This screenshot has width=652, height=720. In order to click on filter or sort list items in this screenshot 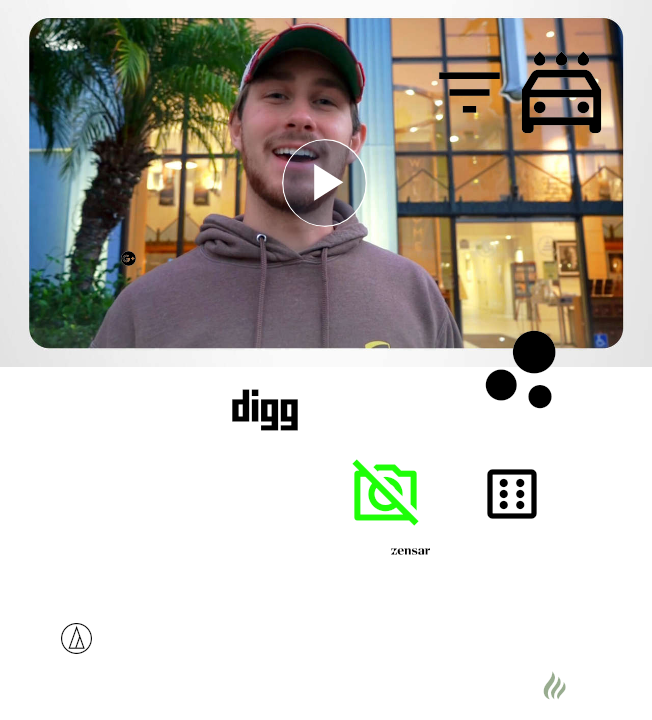, I will do `click(469, 92)`.